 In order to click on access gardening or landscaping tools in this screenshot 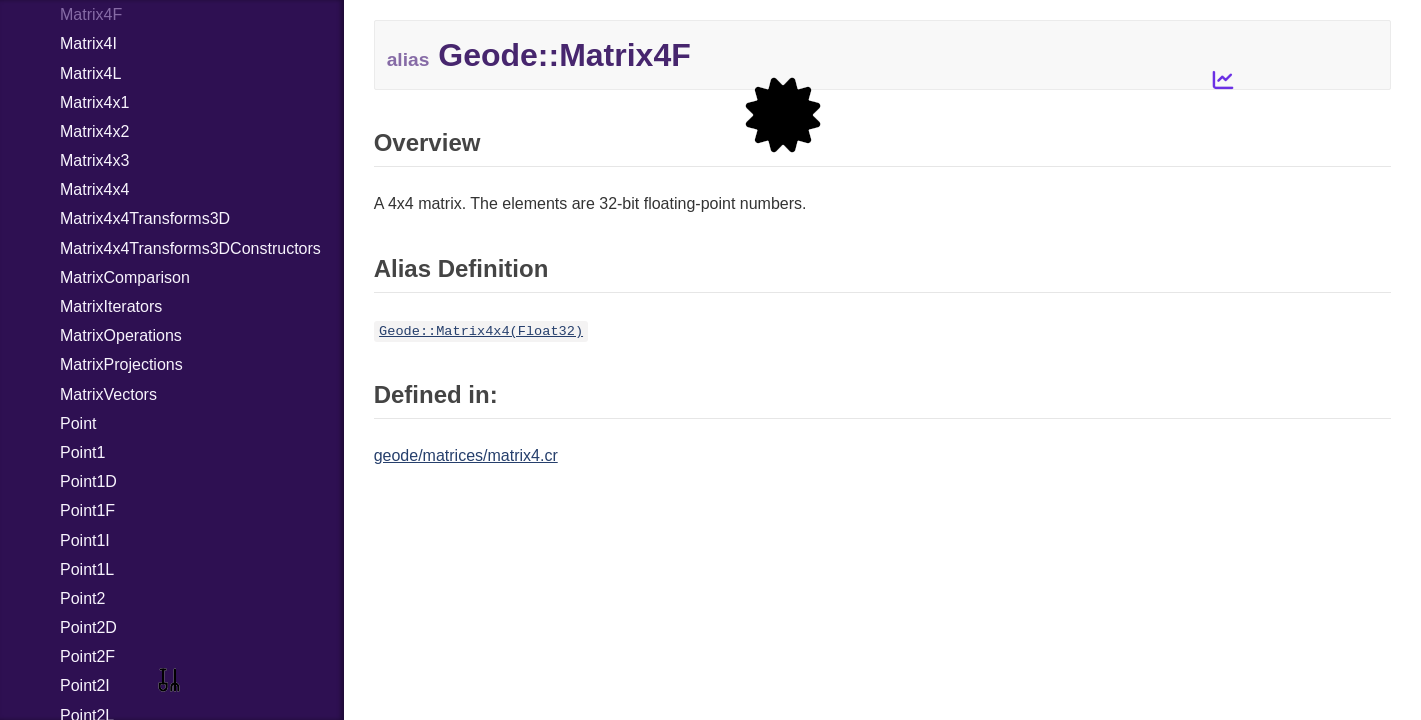, I will do `click(169, 680)`.